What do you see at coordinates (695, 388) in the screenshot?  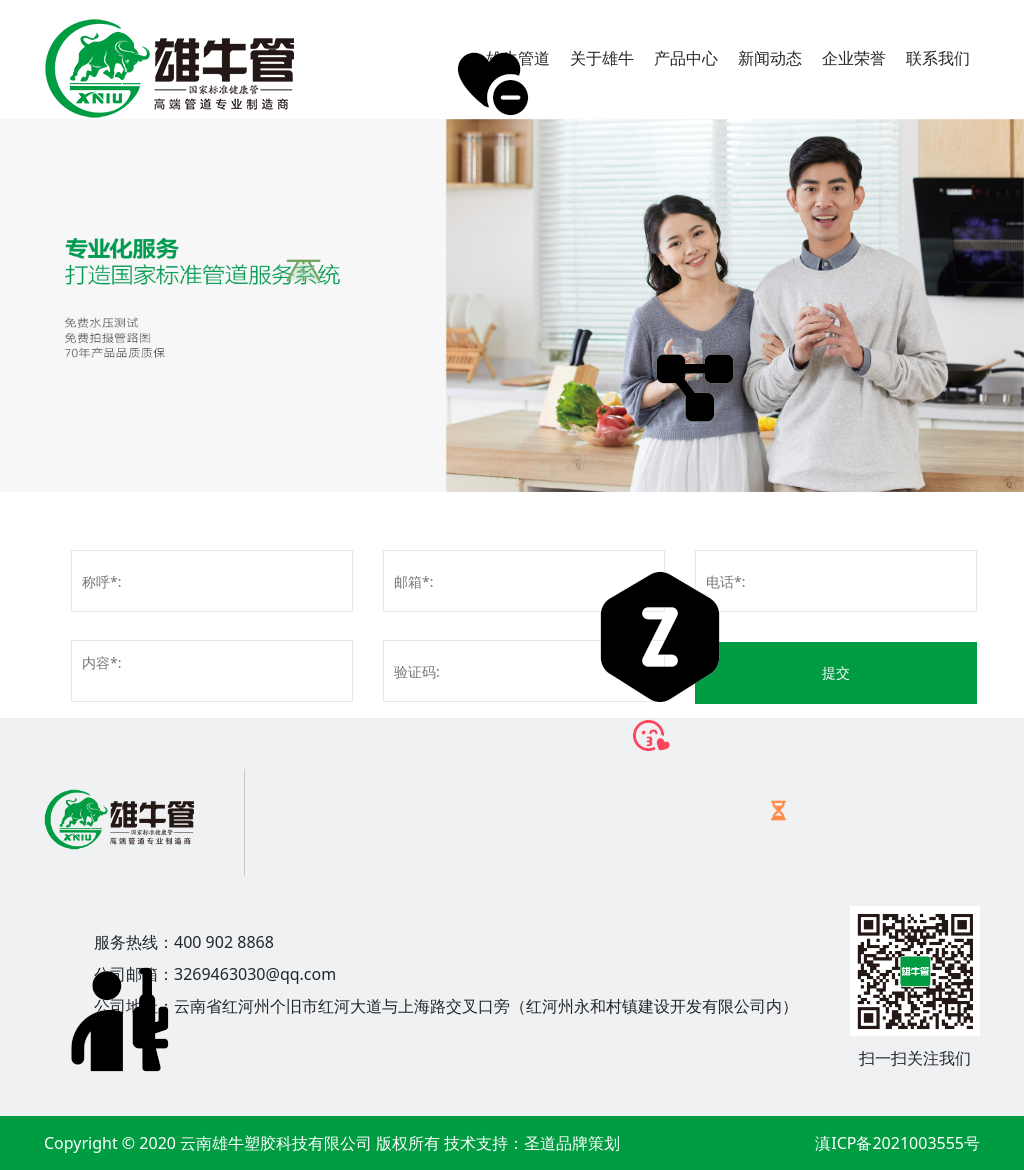 I see `view project workflow or diagram` at bounding box center [695, 388].